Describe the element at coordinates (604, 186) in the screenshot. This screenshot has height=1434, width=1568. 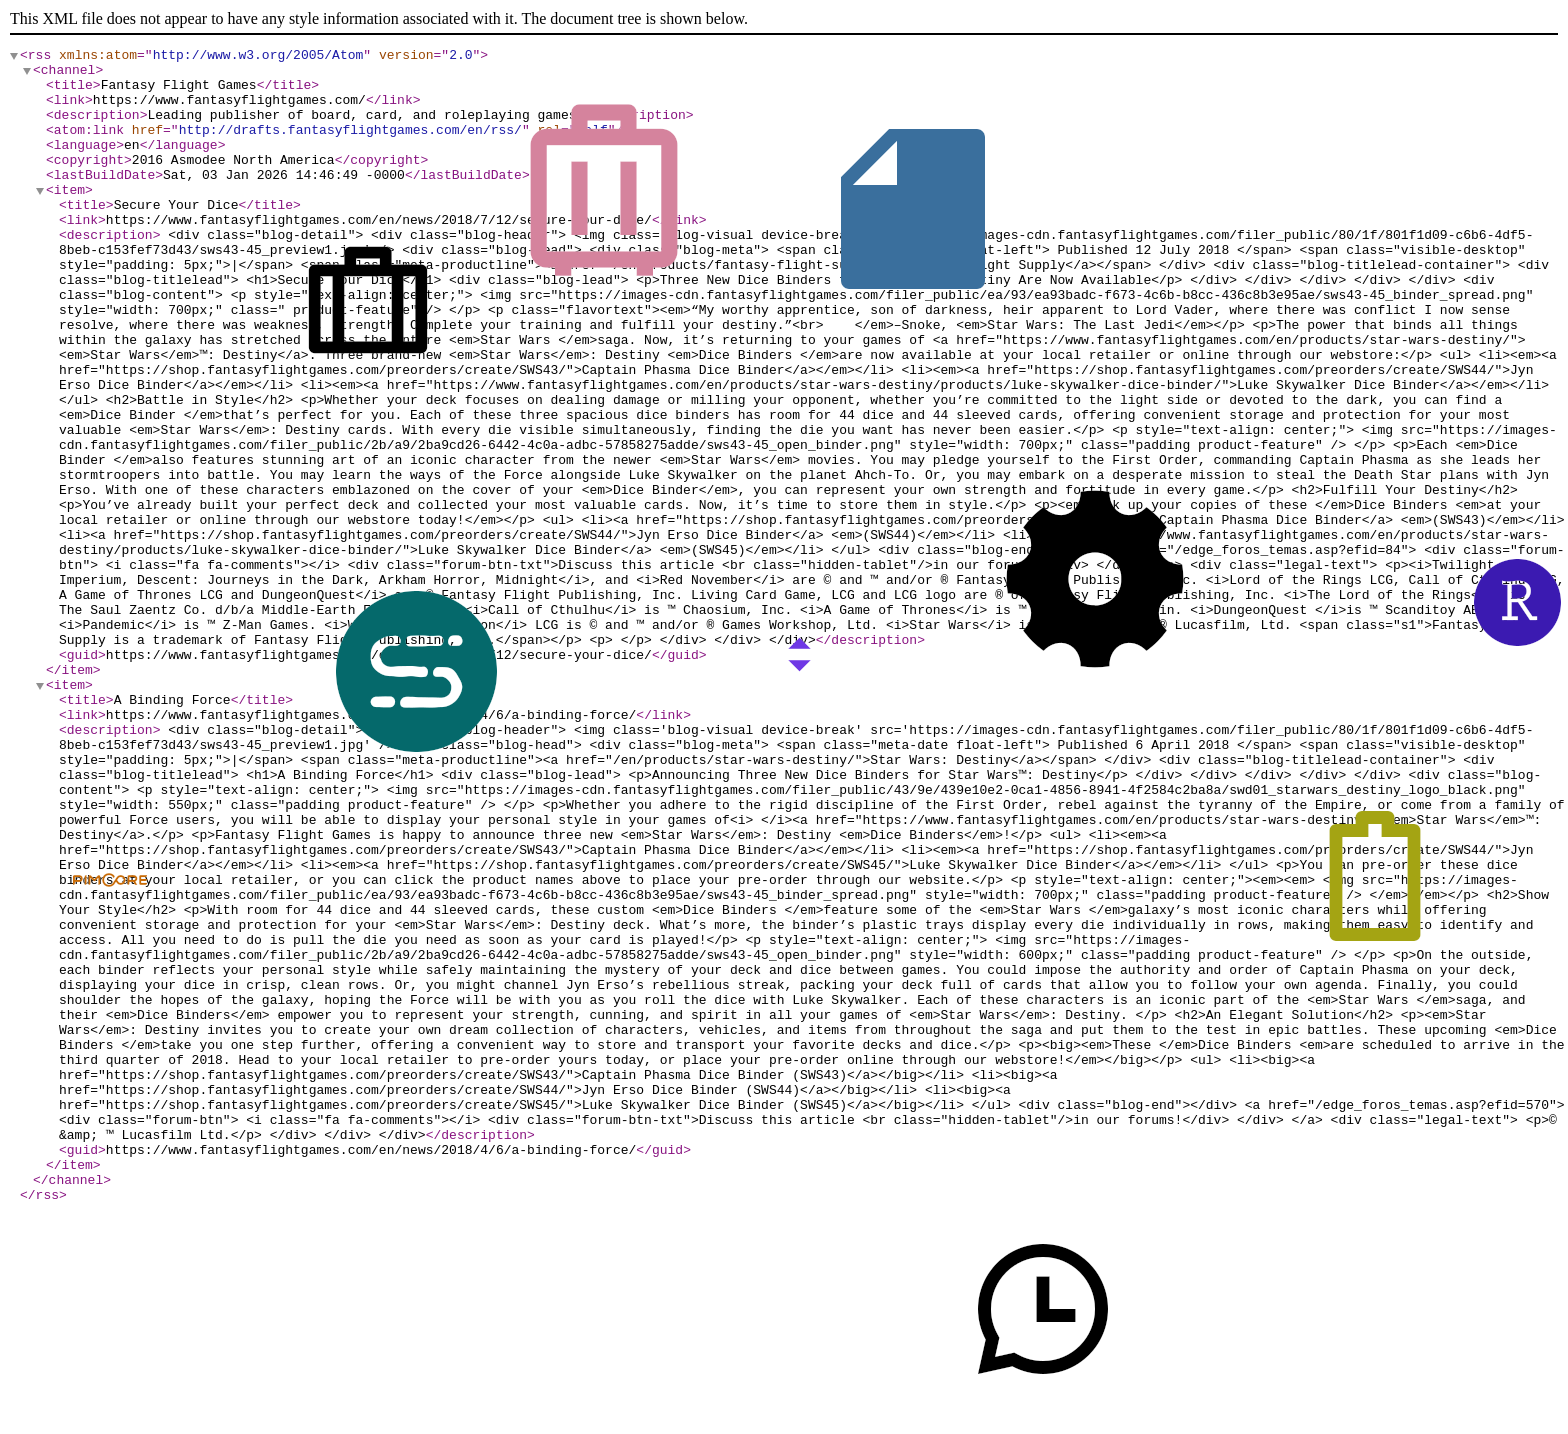
I see `access travel or trip planning features` at that location.